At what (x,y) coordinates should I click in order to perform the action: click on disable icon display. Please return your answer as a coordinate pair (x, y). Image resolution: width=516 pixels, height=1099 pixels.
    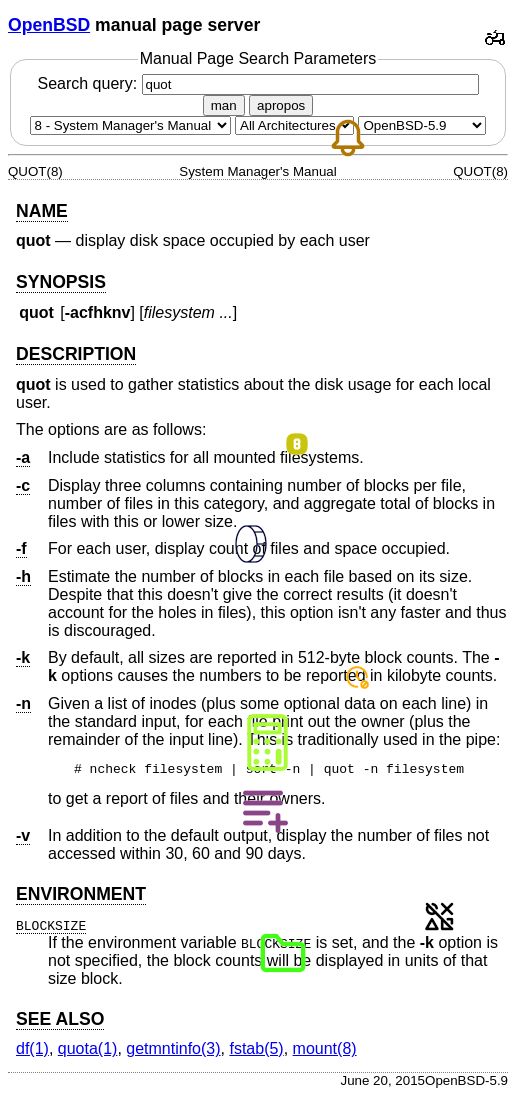
    Looking at the image, I should click on (439, 916).